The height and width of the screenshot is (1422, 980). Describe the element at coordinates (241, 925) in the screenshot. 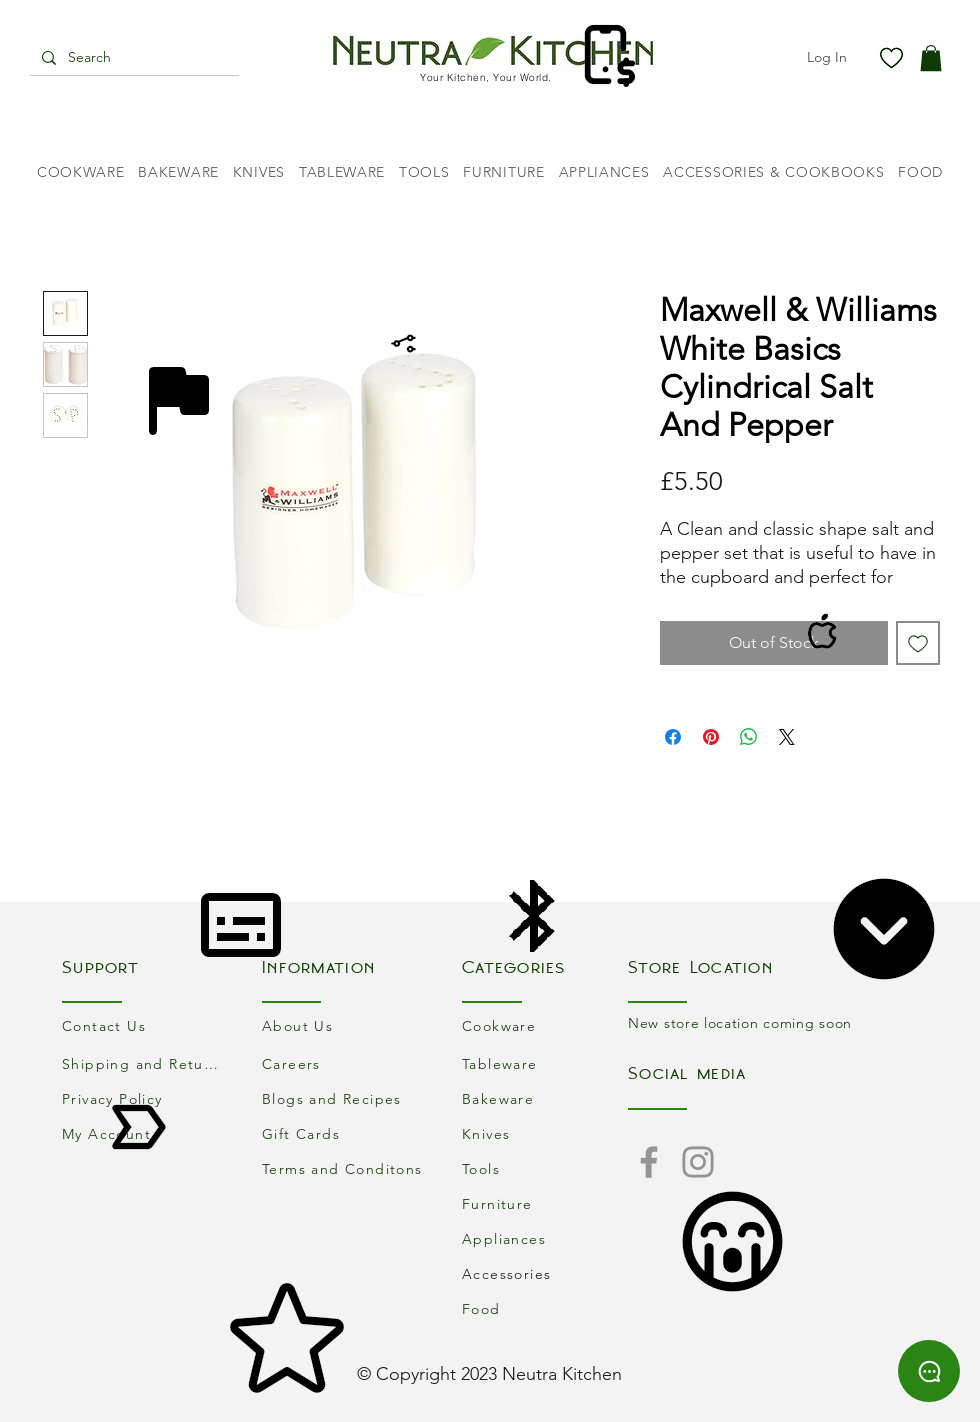

I see `enable subtitles or closed captions` at that location.